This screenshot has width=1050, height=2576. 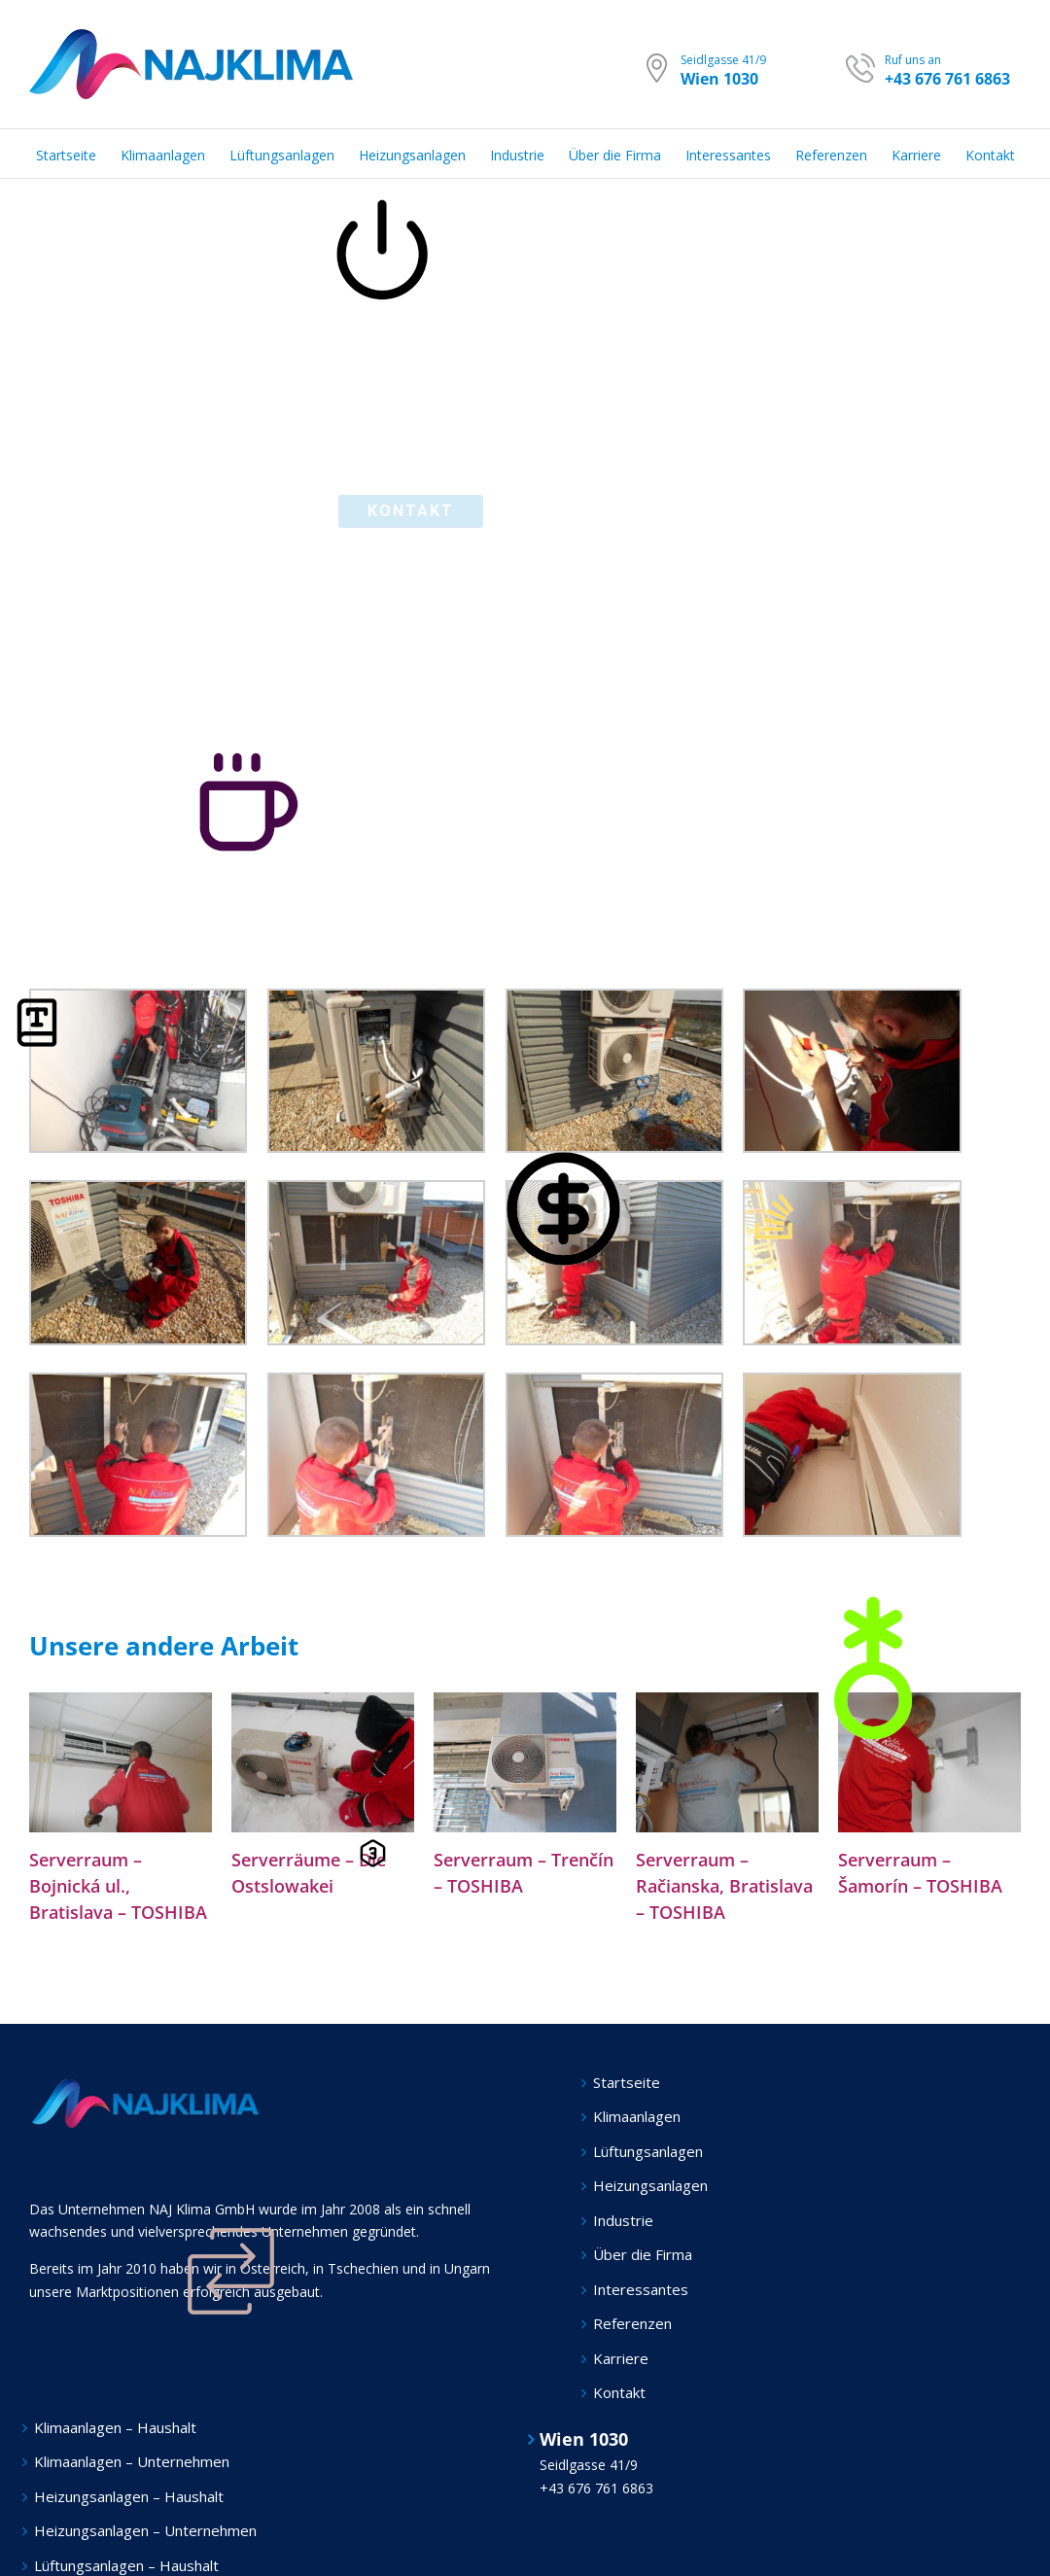 What do you see at coordinates (372, 1853) in the screenshot?
I see `step 3 in a multi-step process` at bounding box center [372, 1853].